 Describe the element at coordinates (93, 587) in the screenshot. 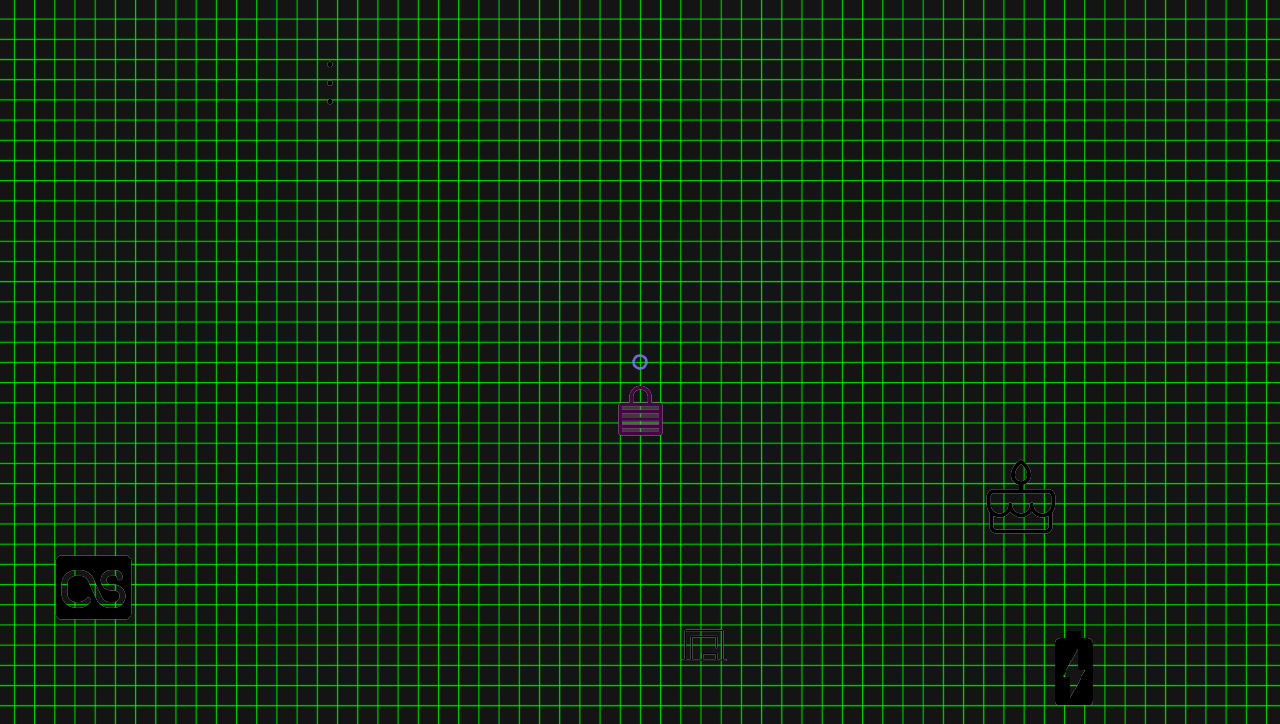

I see `open Last.fm app or website` at that location.